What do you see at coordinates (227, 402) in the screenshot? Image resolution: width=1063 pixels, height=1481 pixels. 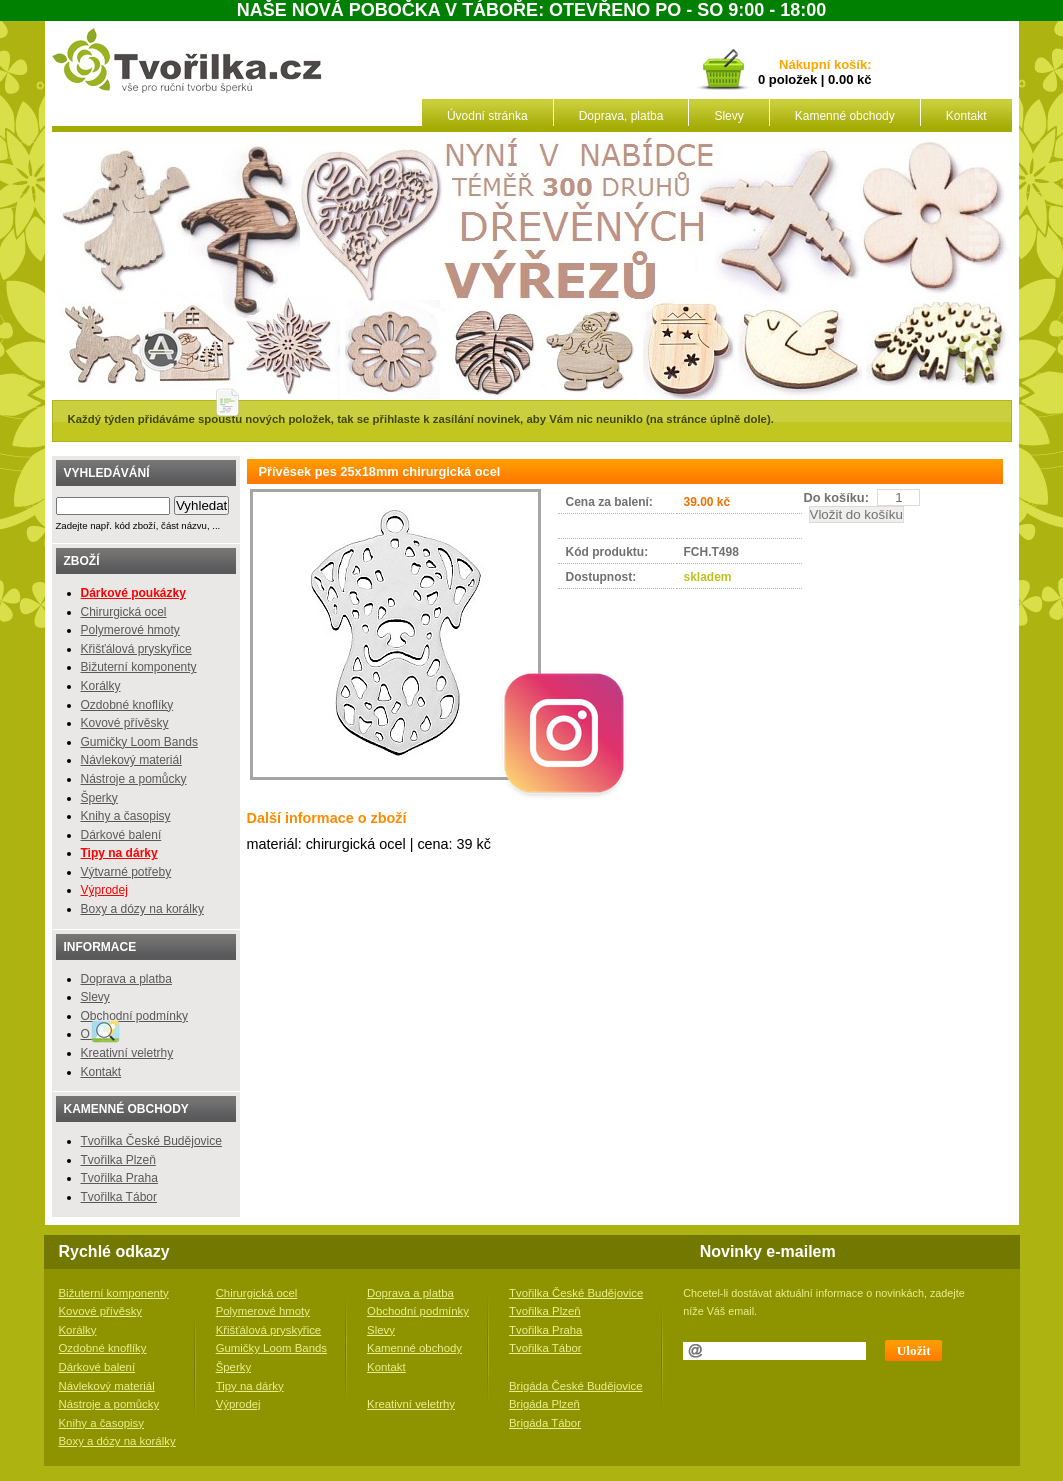 I see `indicates a COBOL source code file` at bounding box center [227, 402].